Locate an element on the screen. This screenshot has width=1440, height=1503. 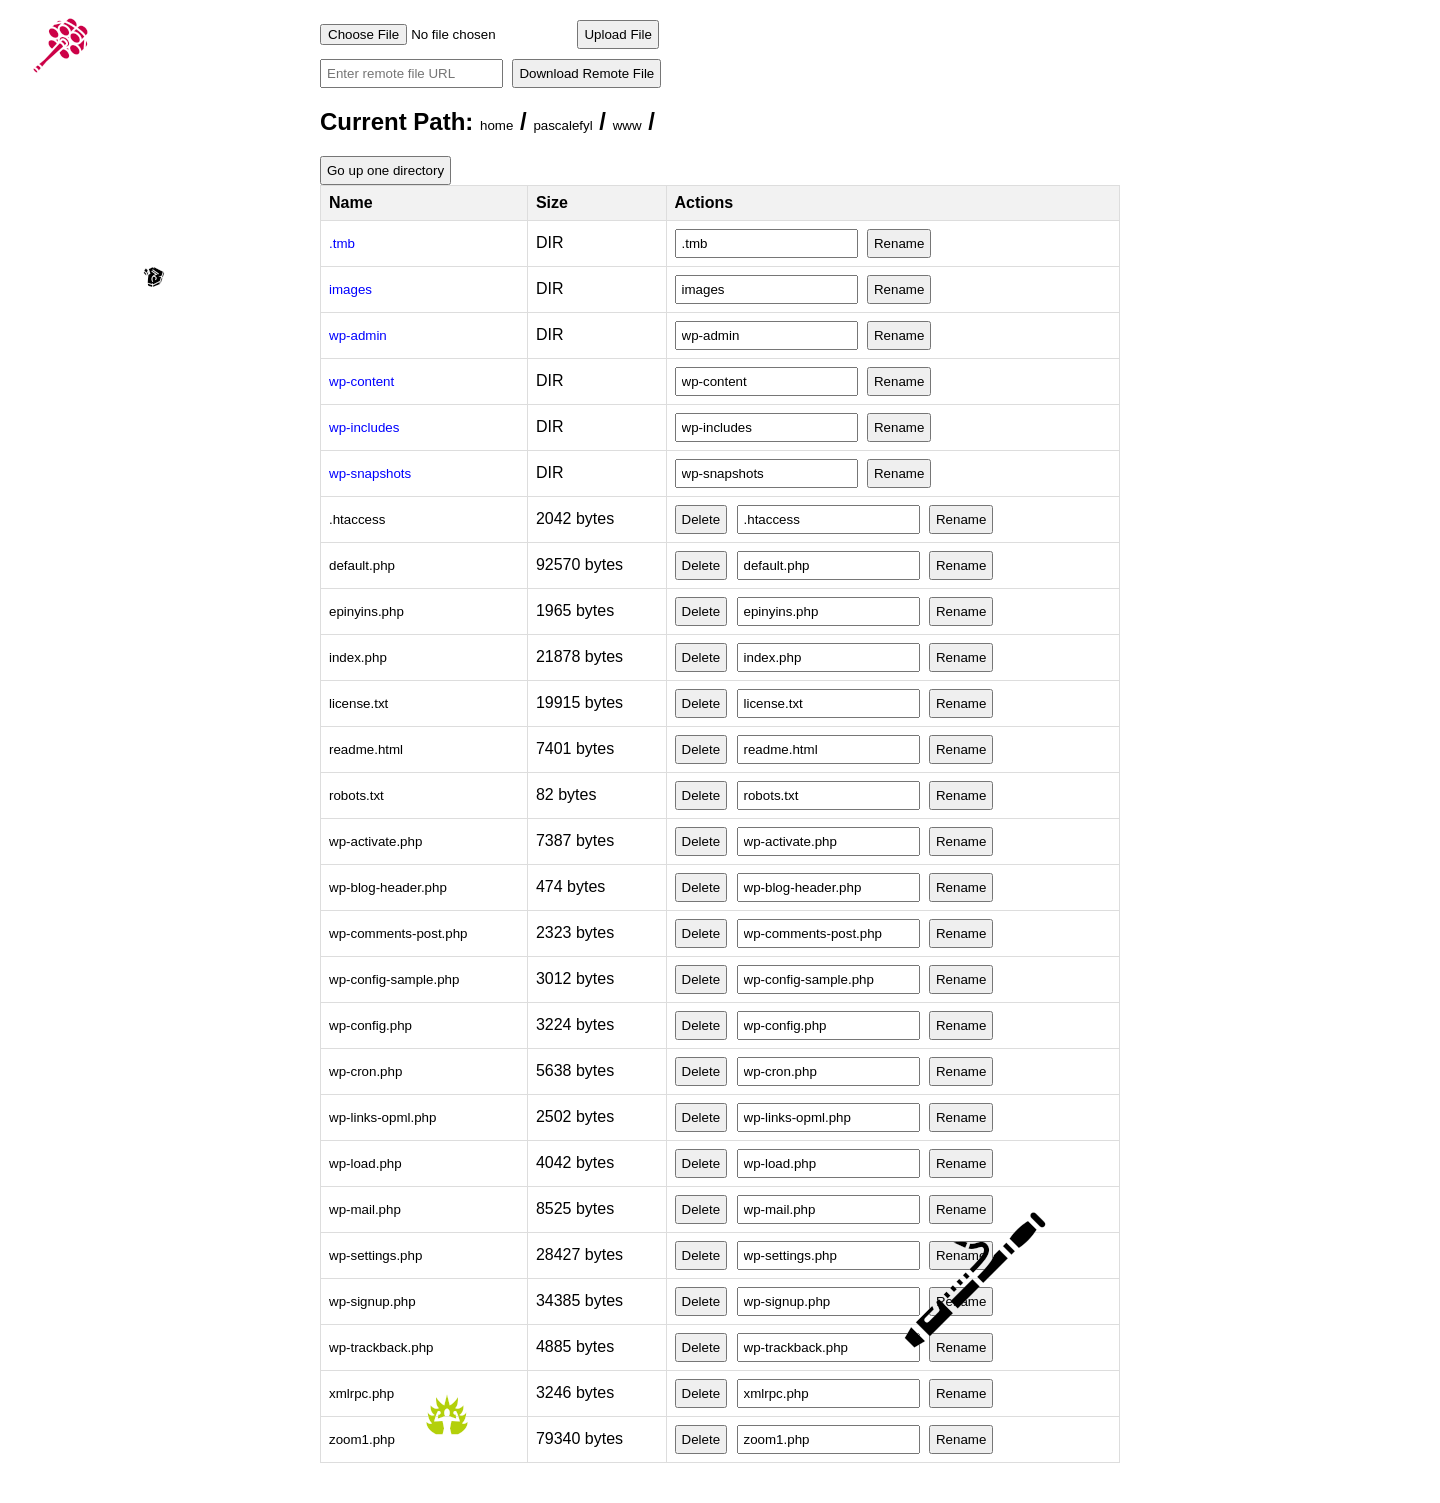
activate a power-up or special ability is located at coordinates (447, 1414).